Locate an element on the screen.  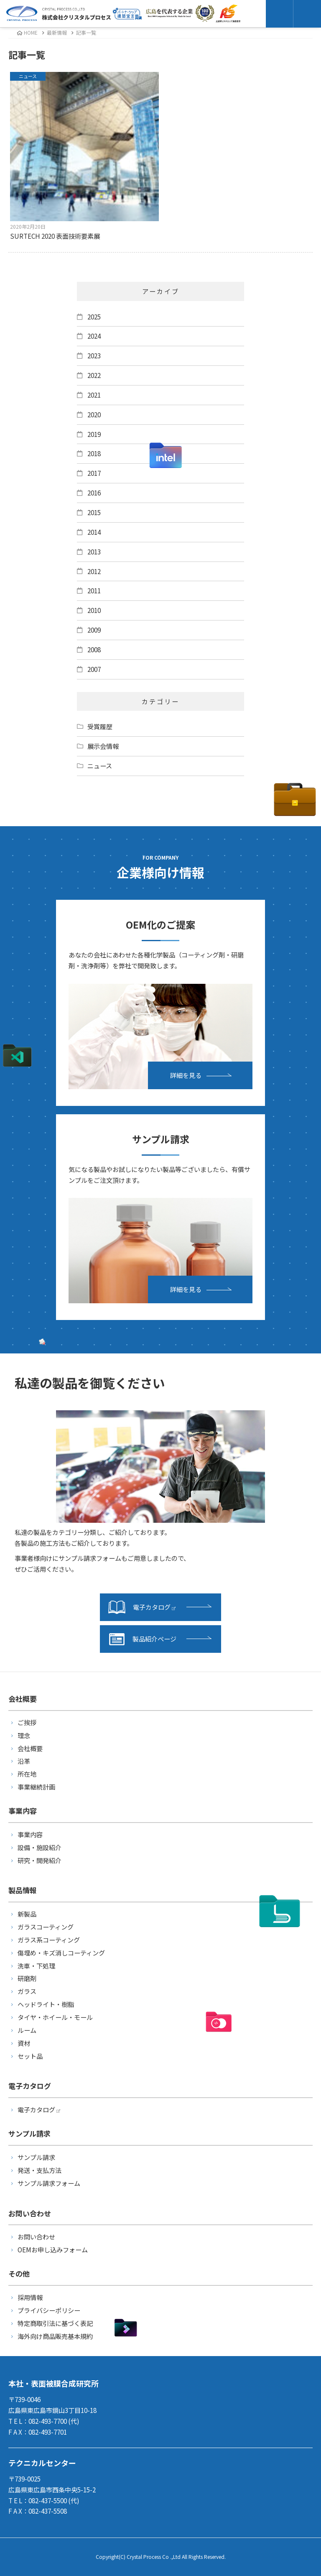
mark email as not junk is located at coordinates (42, 1342).